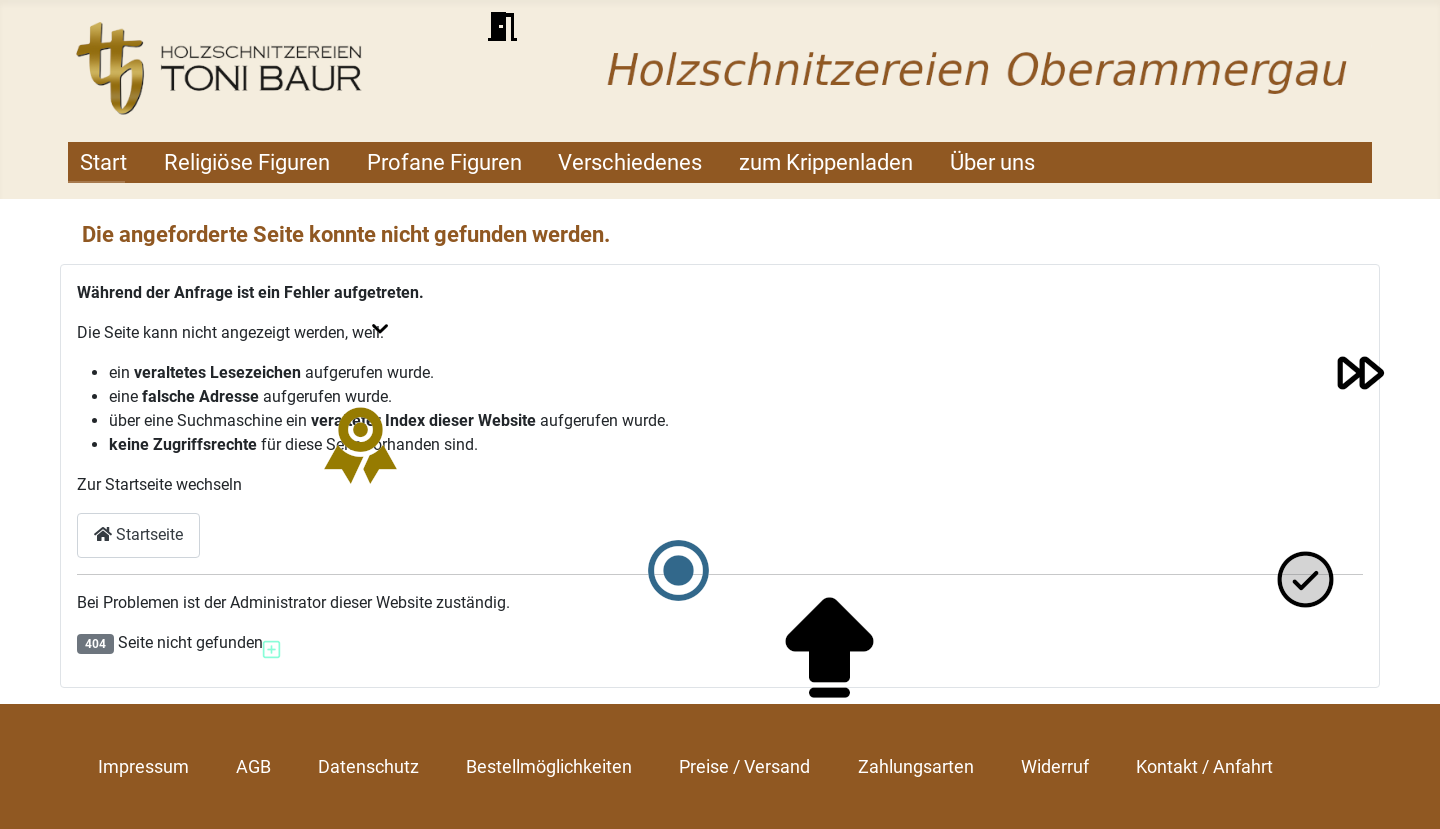  Describe the element at coordinates (1305, 579) in the screenshot. I see `indicates successful completion of an action` at that location.